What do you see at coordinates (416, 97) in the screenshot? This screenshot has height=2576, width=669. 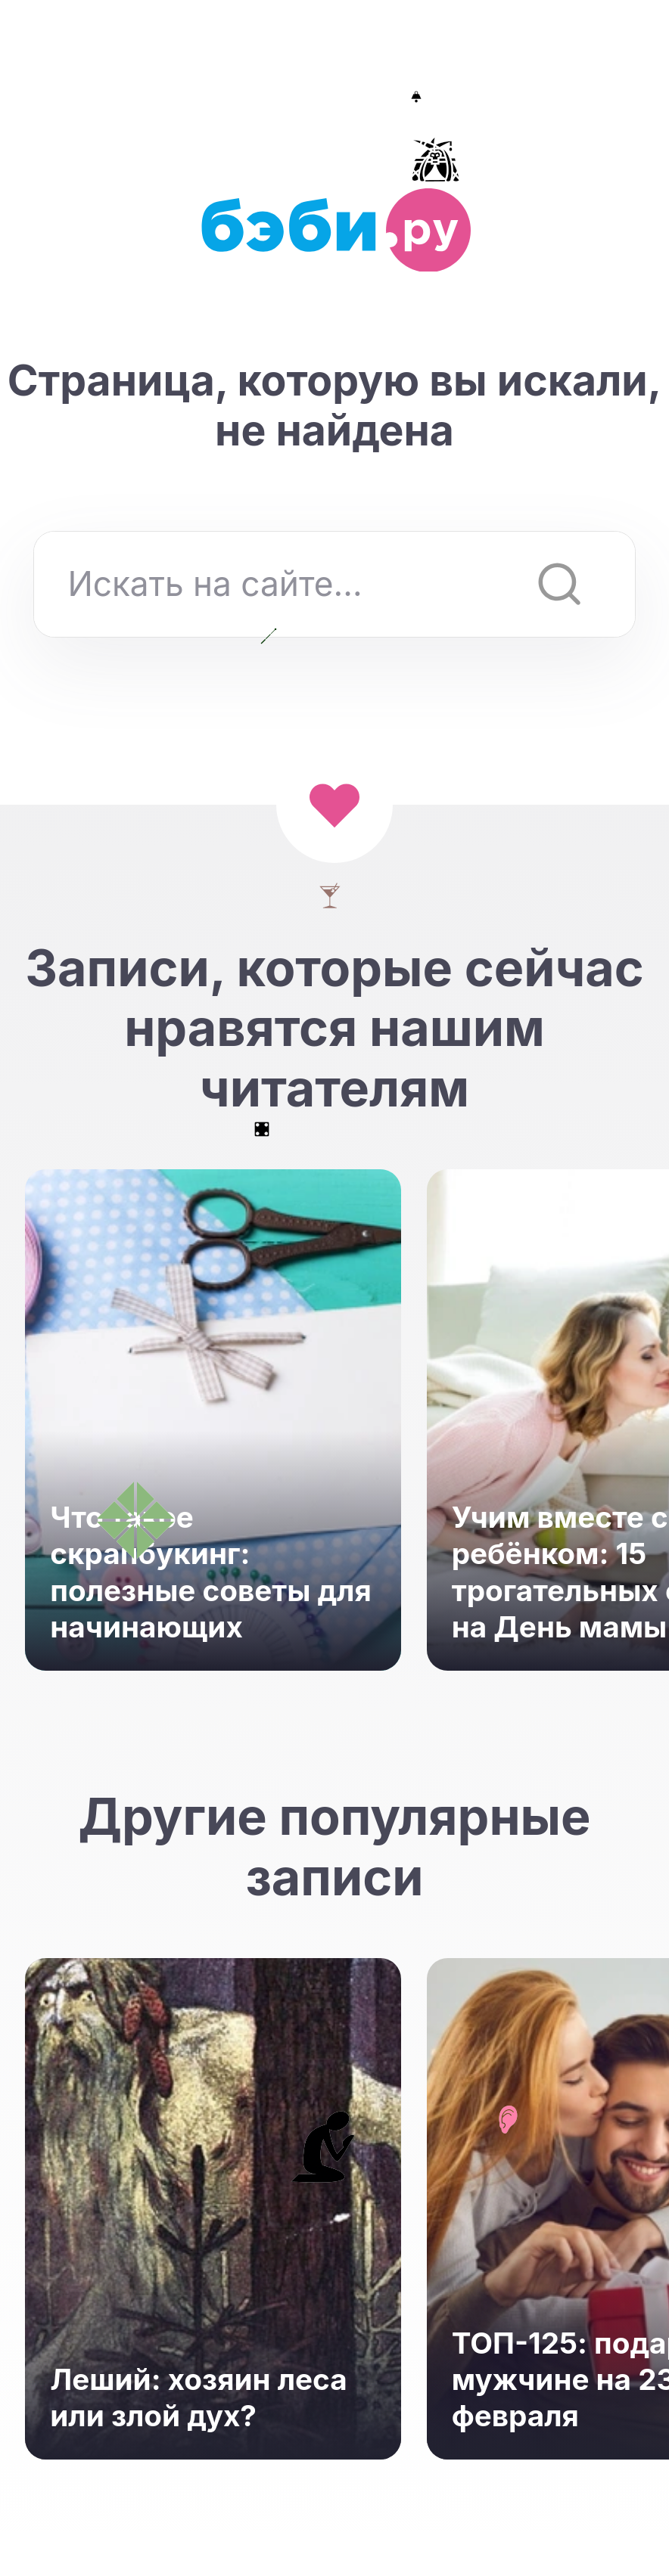 I see `indicates a crushing or weight-based attack in a game` at bounding box center [416, 97].